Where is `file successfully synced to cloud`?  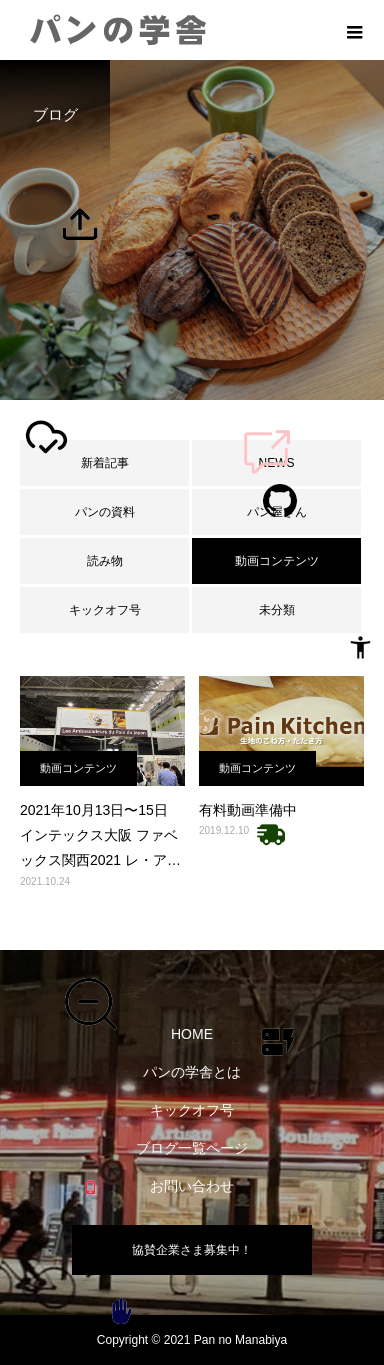
file successfully synced to cloud is located at coordinates (46, 435).